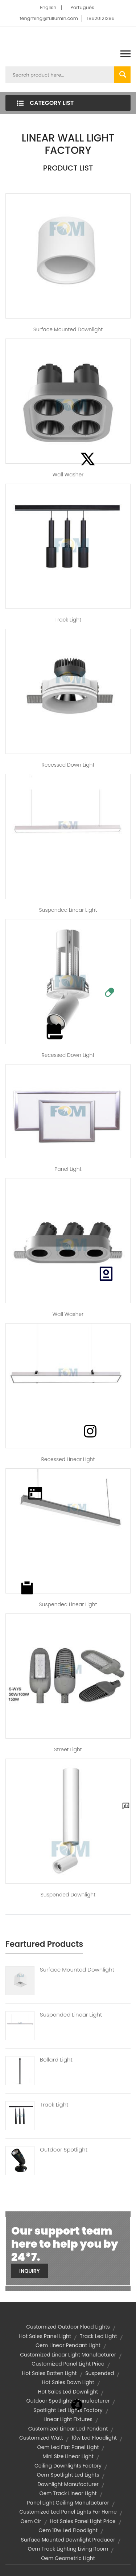 Image resolution: width=136 pixels, height=2576 pixels. What do you see at coordinates (77, 2405) in the screenshot?
I see `starship cross-shell prompt branding` at bounding box center [77, 2405].